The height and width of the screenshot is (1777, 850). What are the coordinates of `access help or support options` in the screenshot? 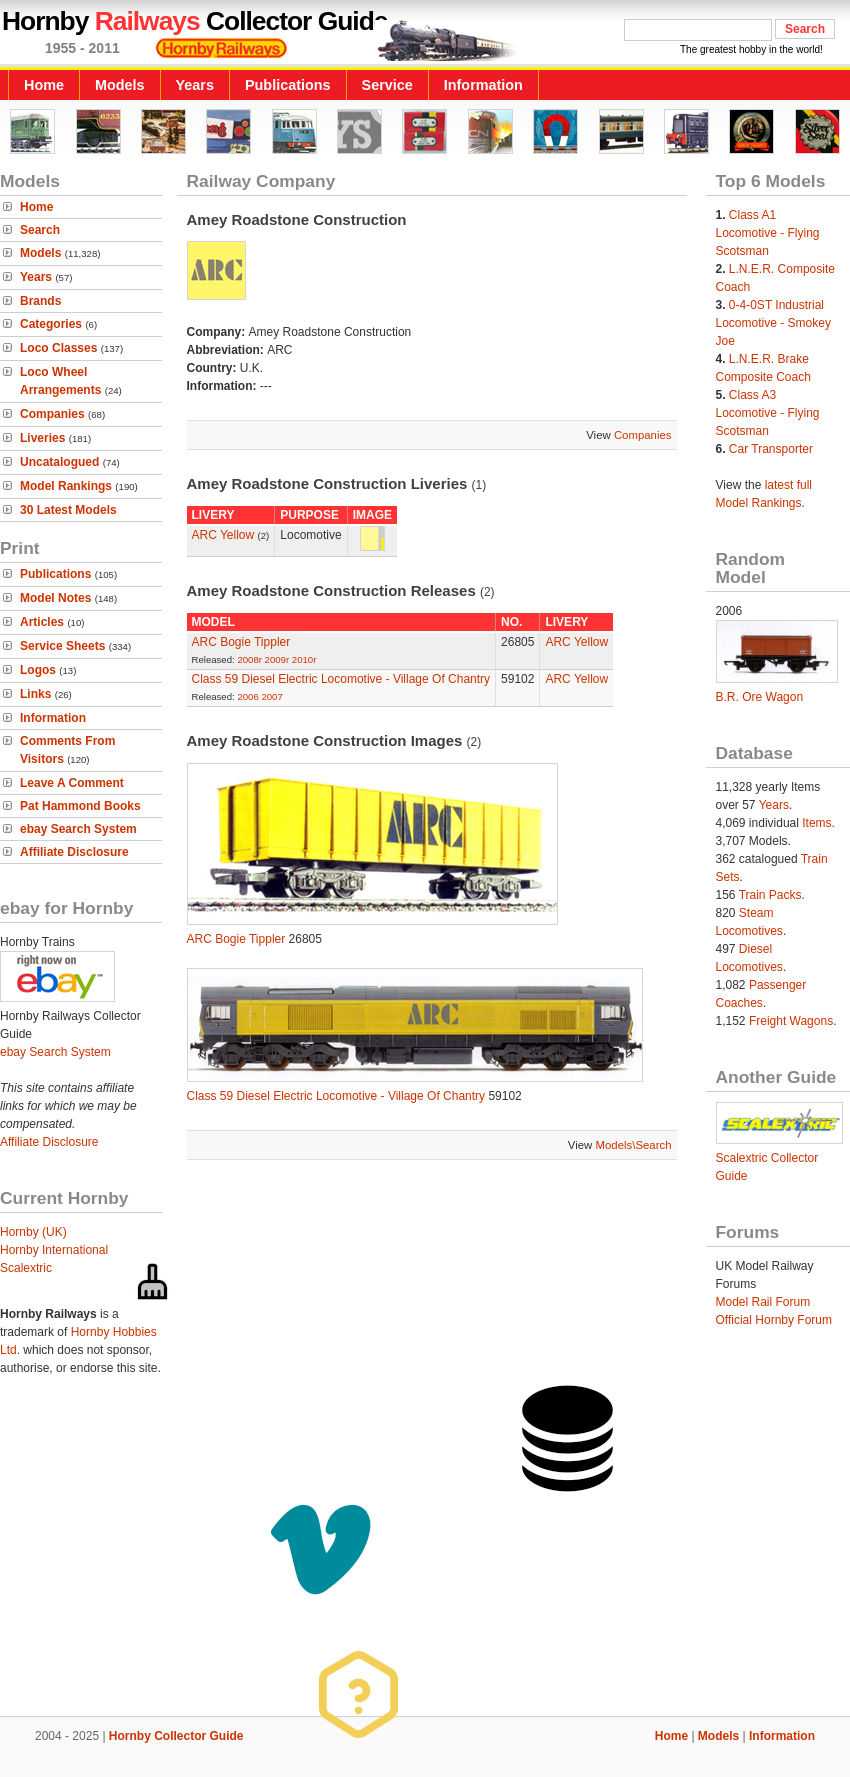 It's located at (358, 1694).